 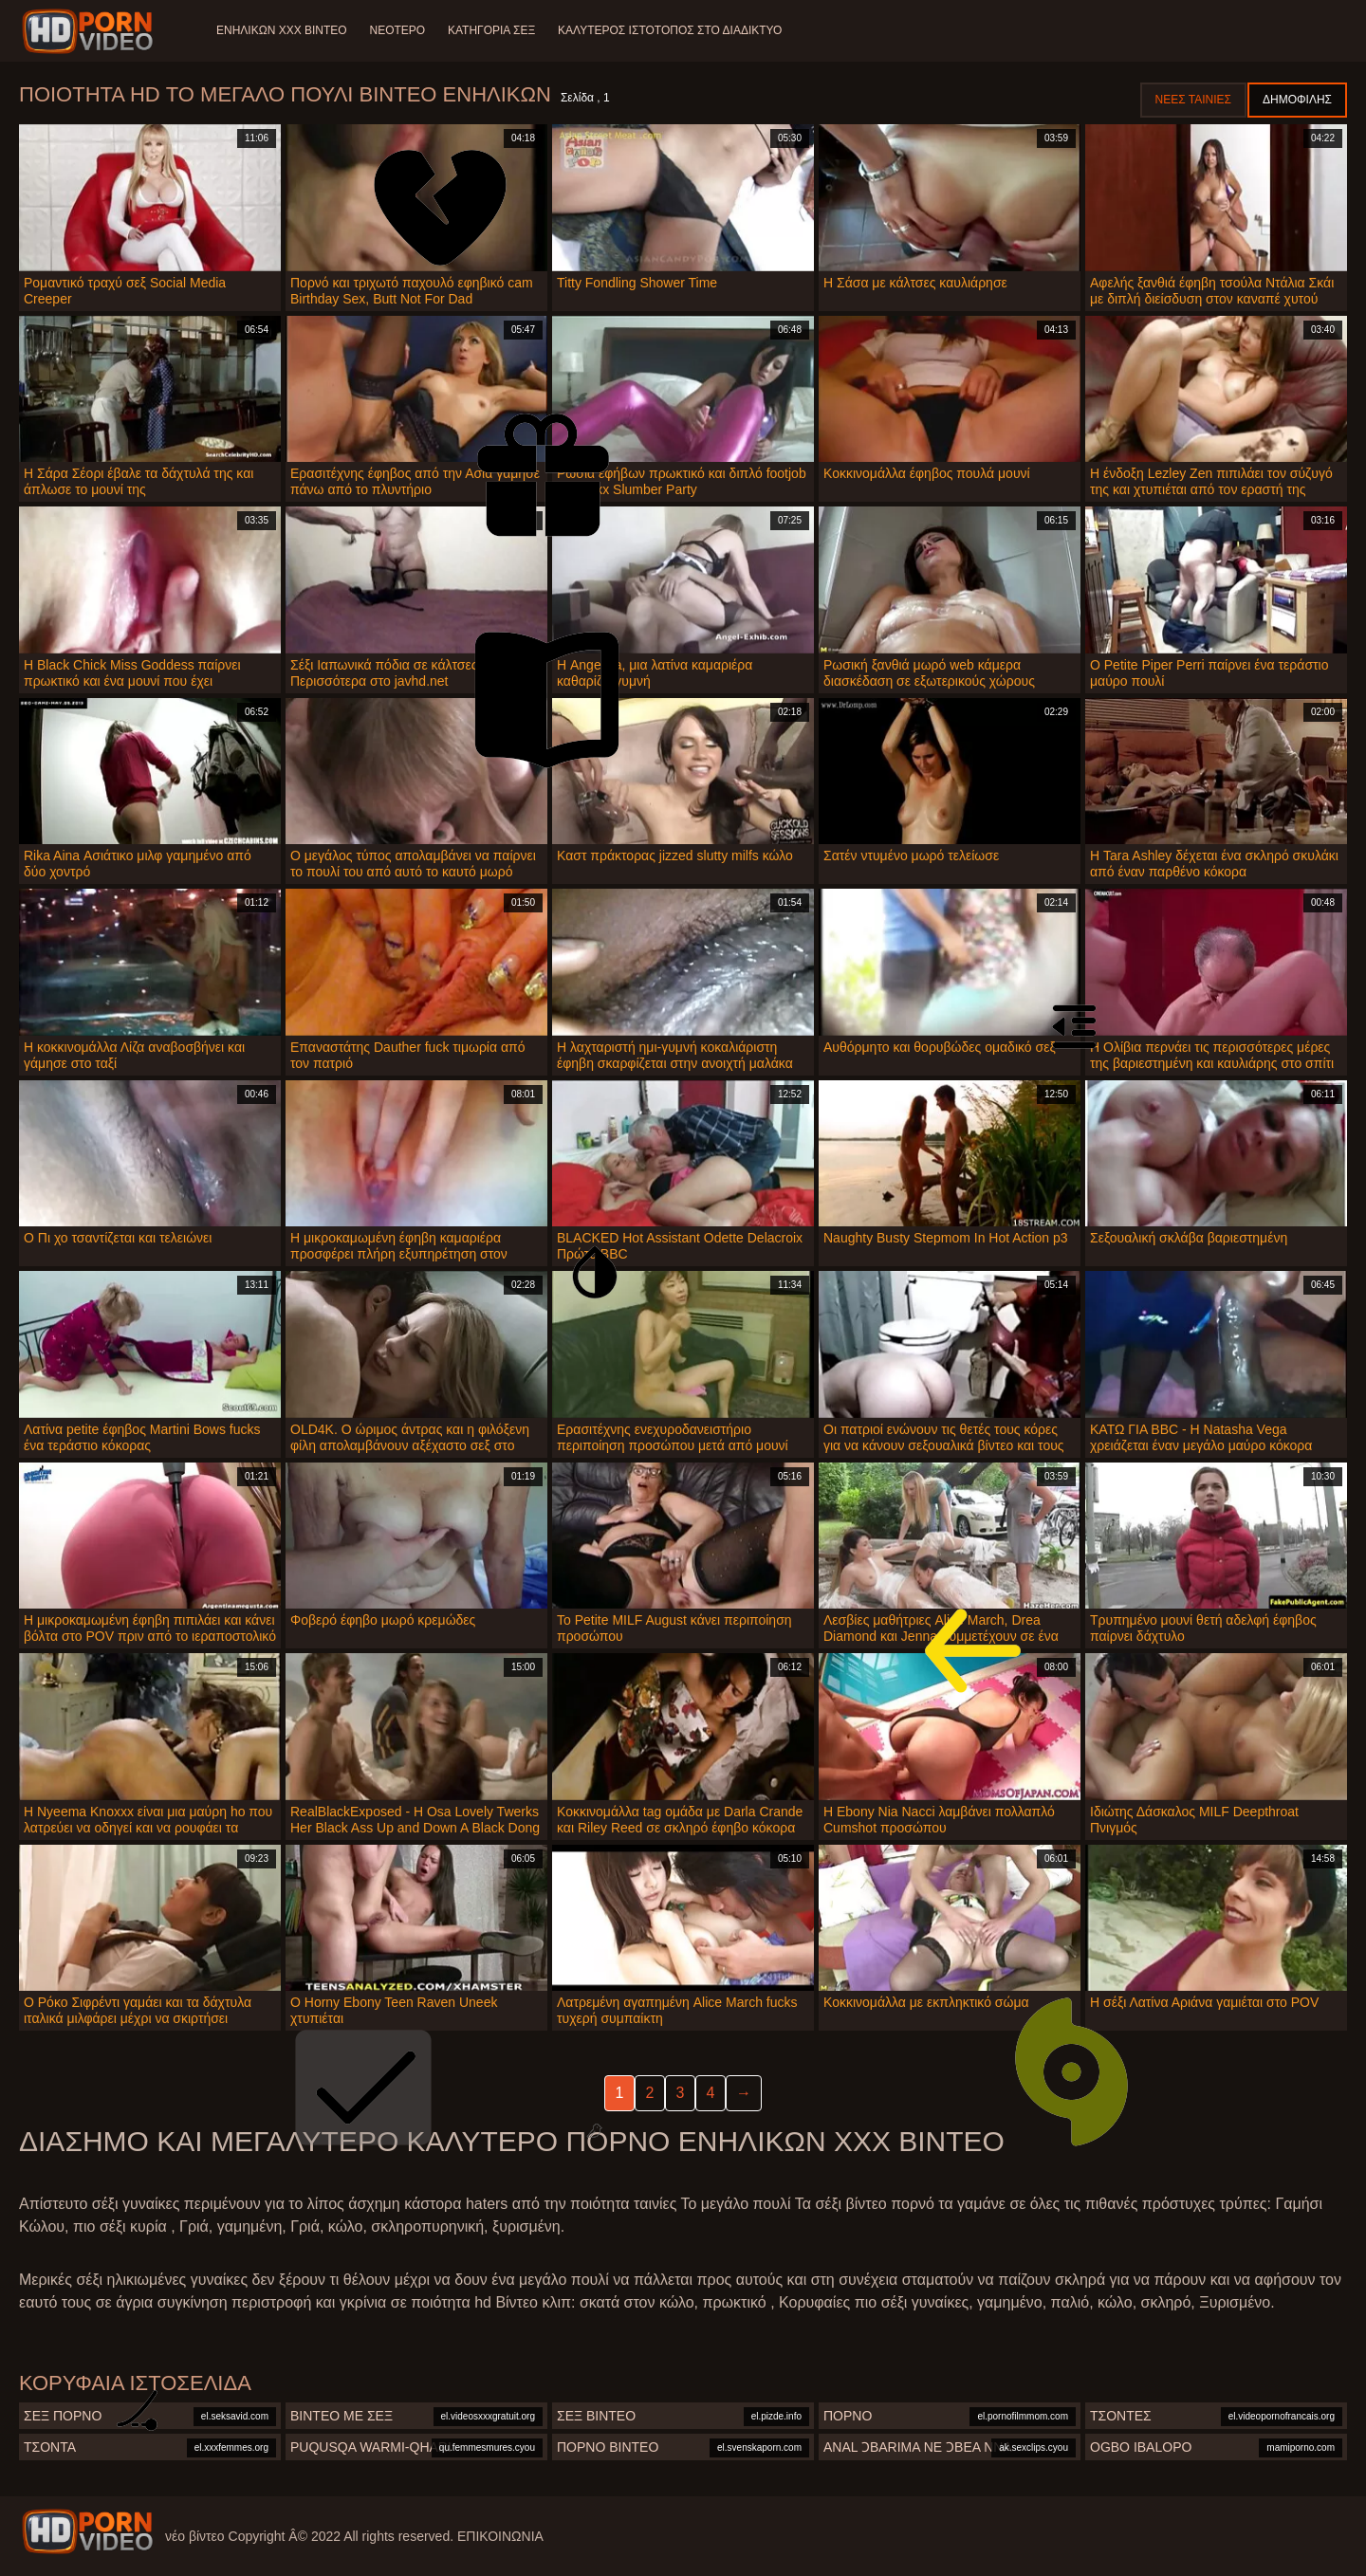 What do you see at coordinates (543, 475) in the screenshot?
I see `access gifts or rewards` at bounding box center [543, 475].